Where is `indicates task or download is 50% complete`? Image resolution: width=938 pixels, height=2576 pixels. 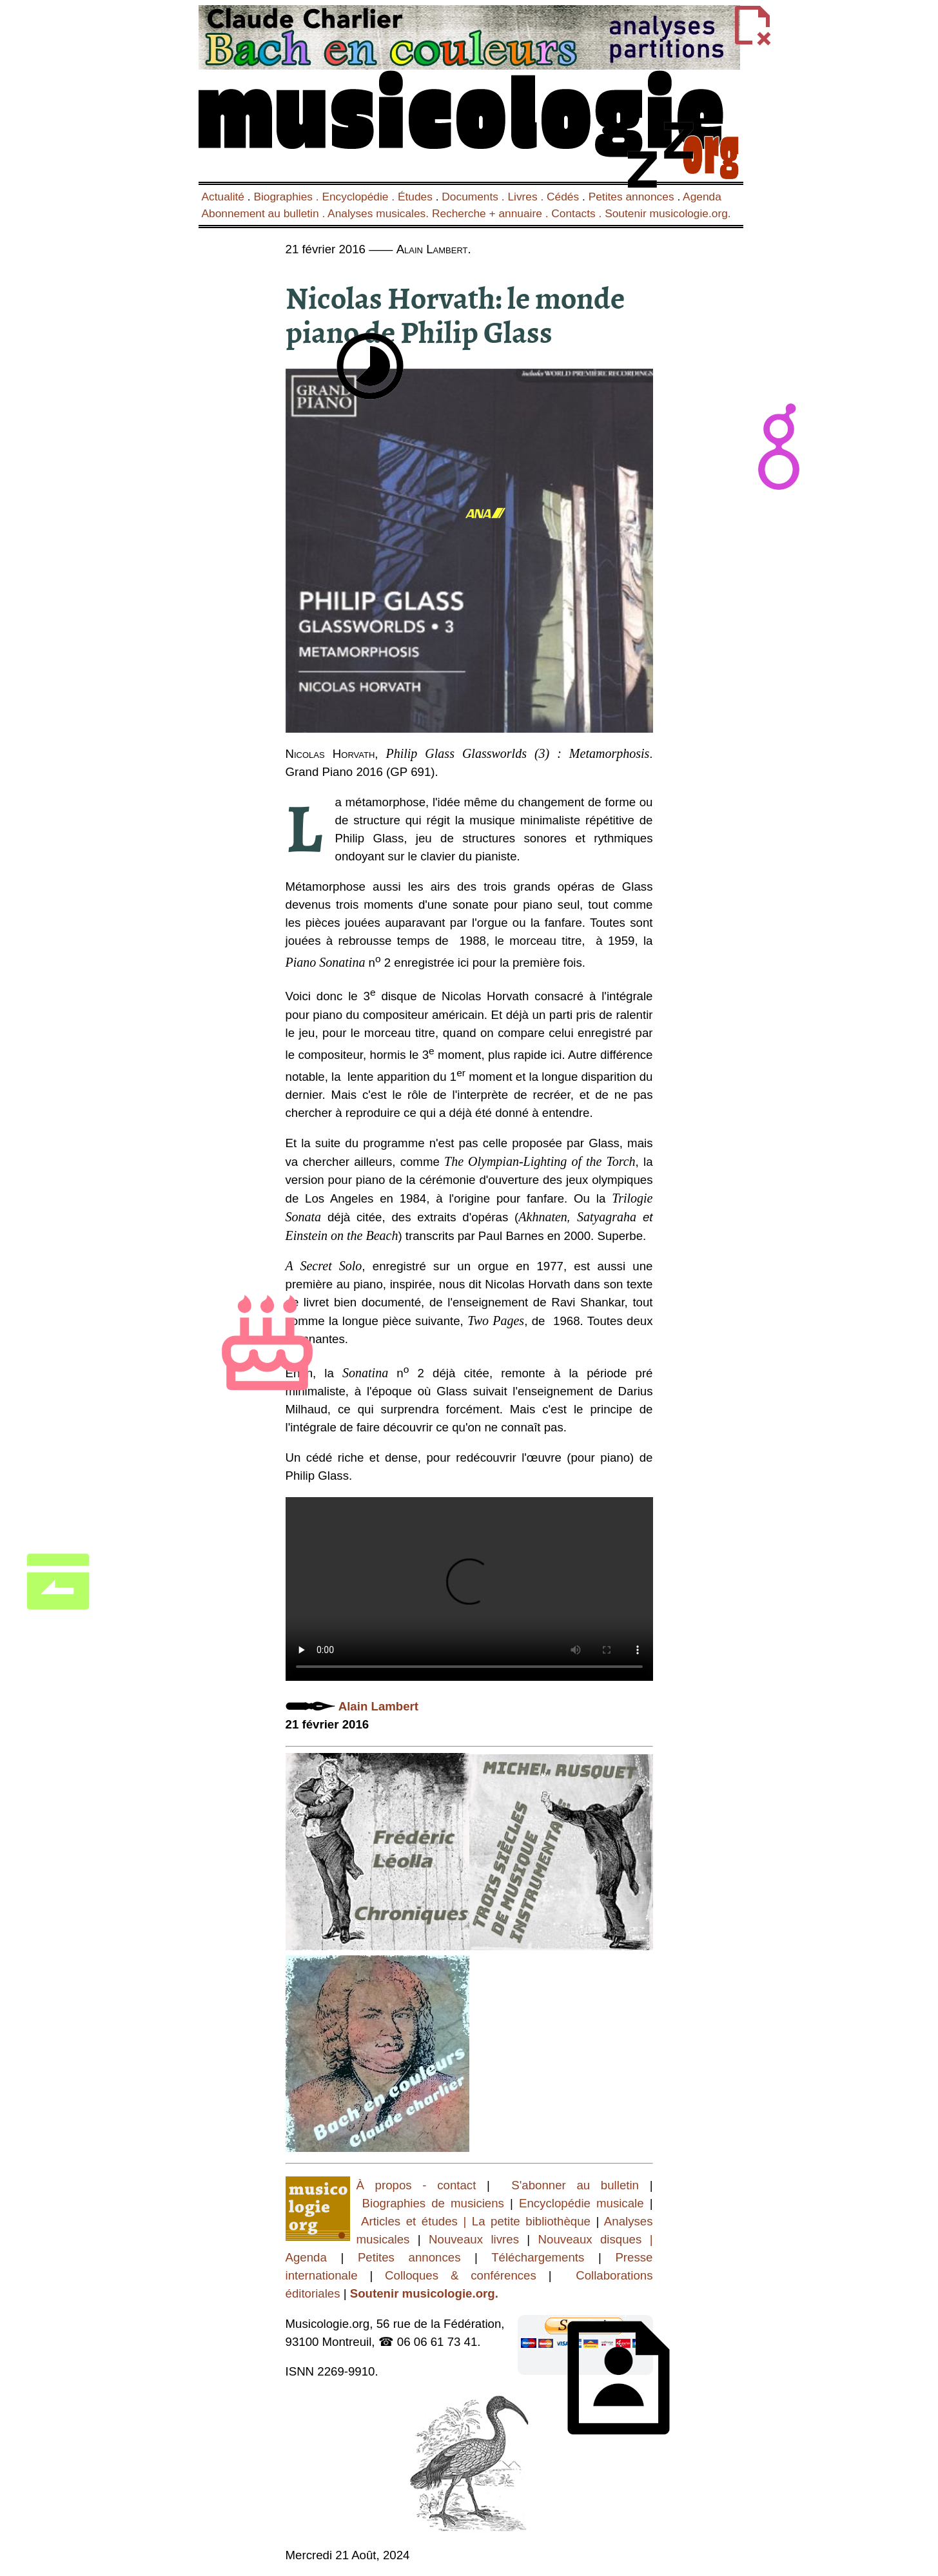
indicates task or download is 50% complete is located at coordinates (370, 366).